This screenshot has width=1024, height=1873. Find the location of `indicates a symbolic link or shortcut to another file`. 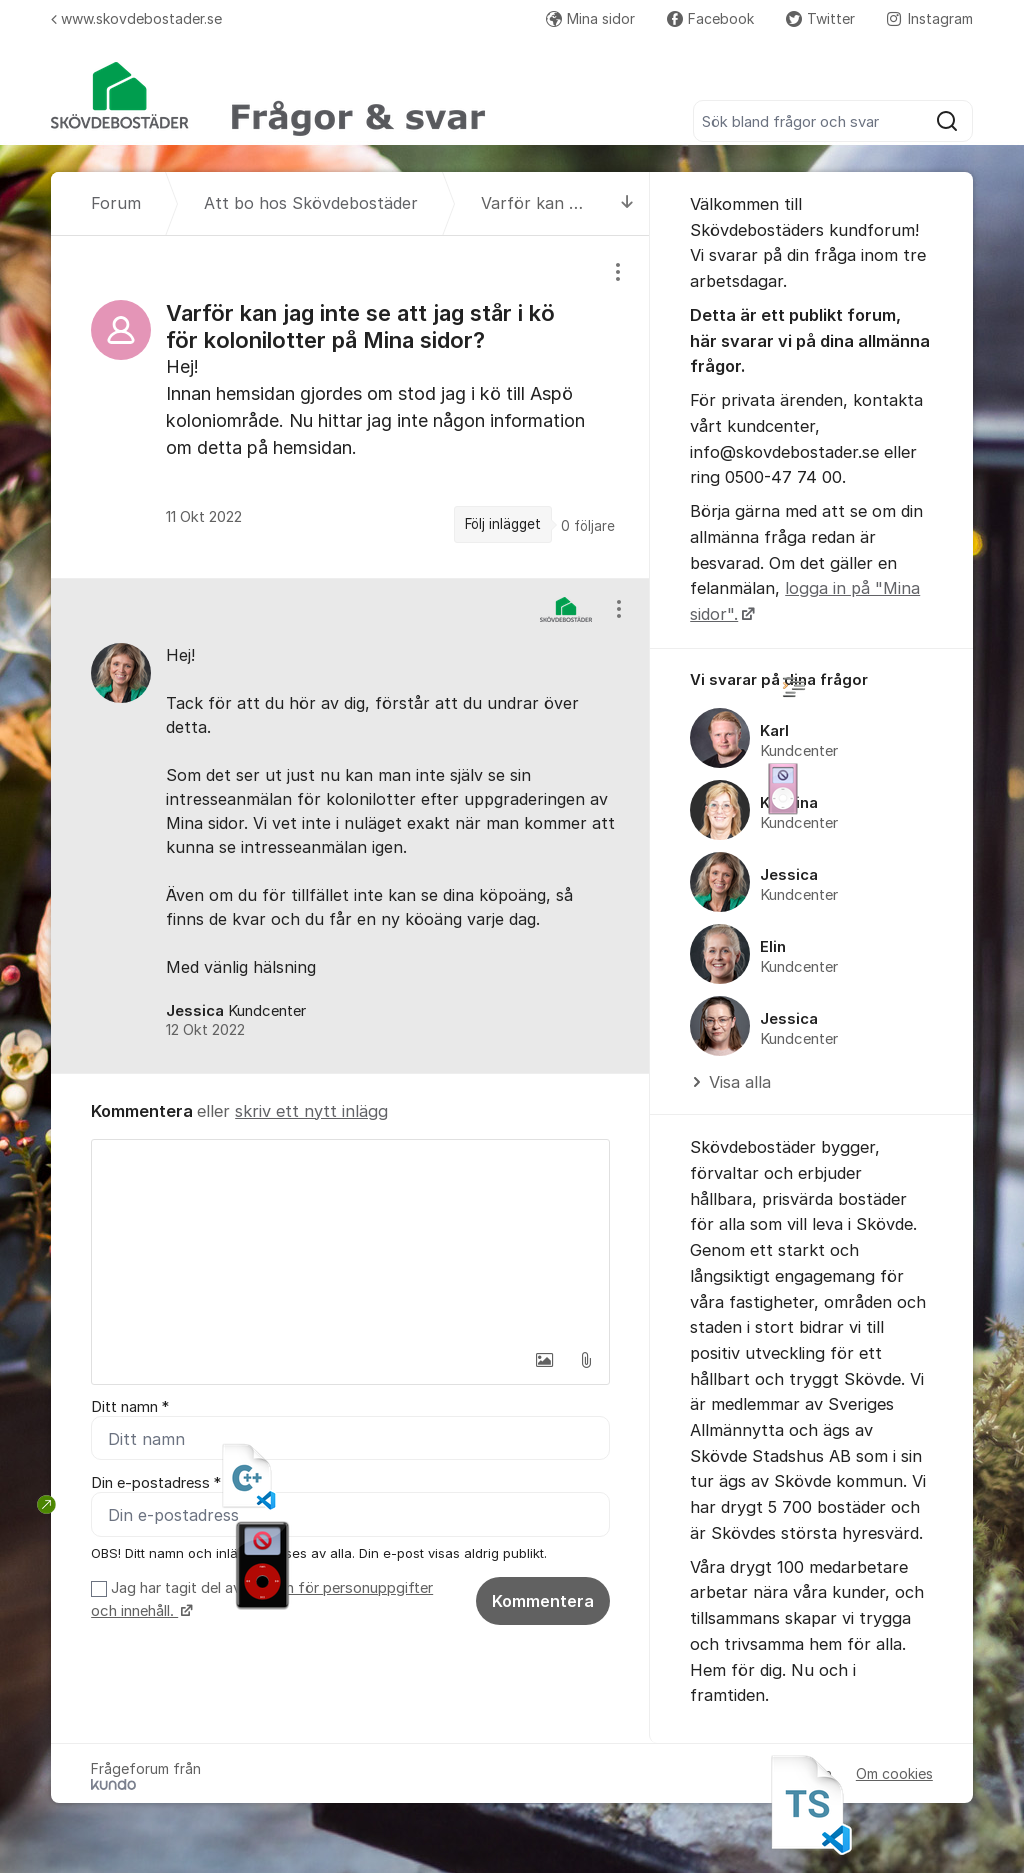

indicates a symbolic link or shortcut to another file is located at coordinates (46, 1504).